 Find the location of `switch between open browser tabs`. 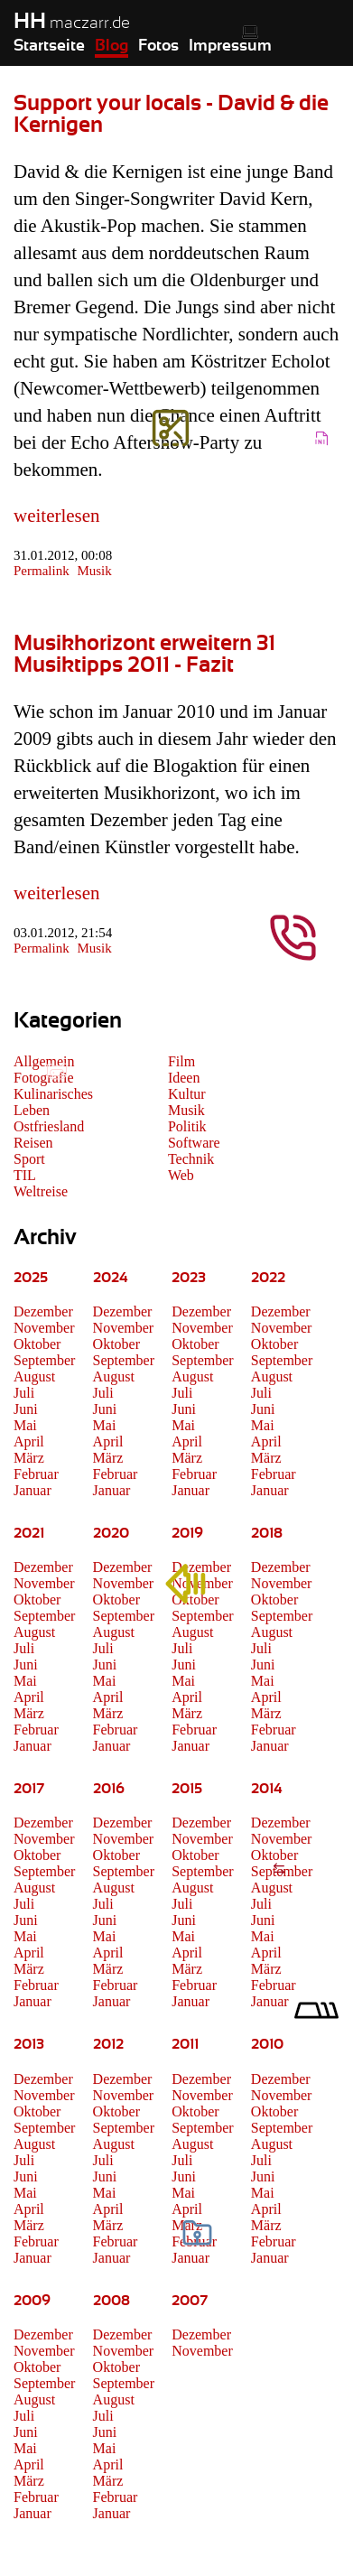

switch between open browser tabs is located at coordinates (316, 2010).